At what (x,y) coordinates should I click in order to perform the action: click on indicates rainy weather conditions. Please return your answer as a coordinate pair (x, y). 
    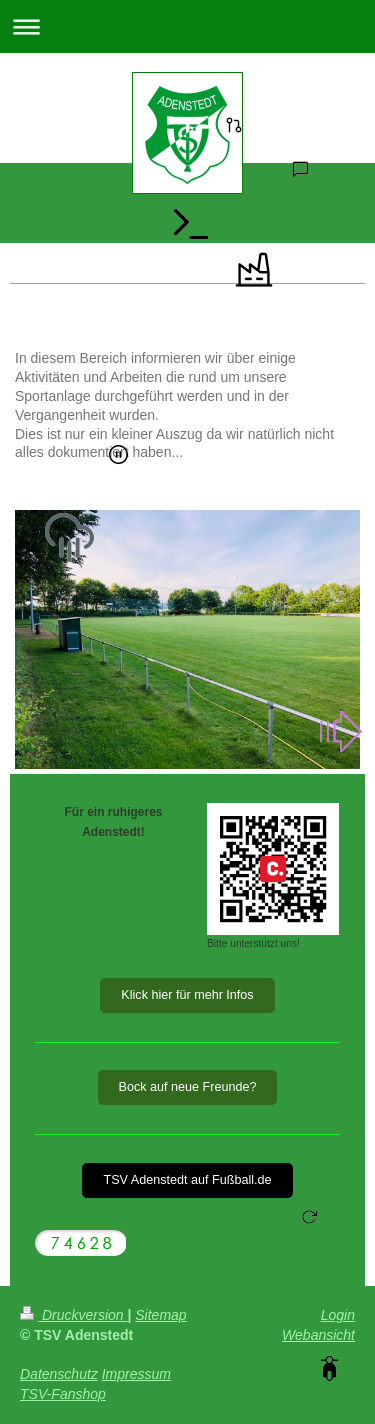
    Looking at the image, I should click on (69, 537).